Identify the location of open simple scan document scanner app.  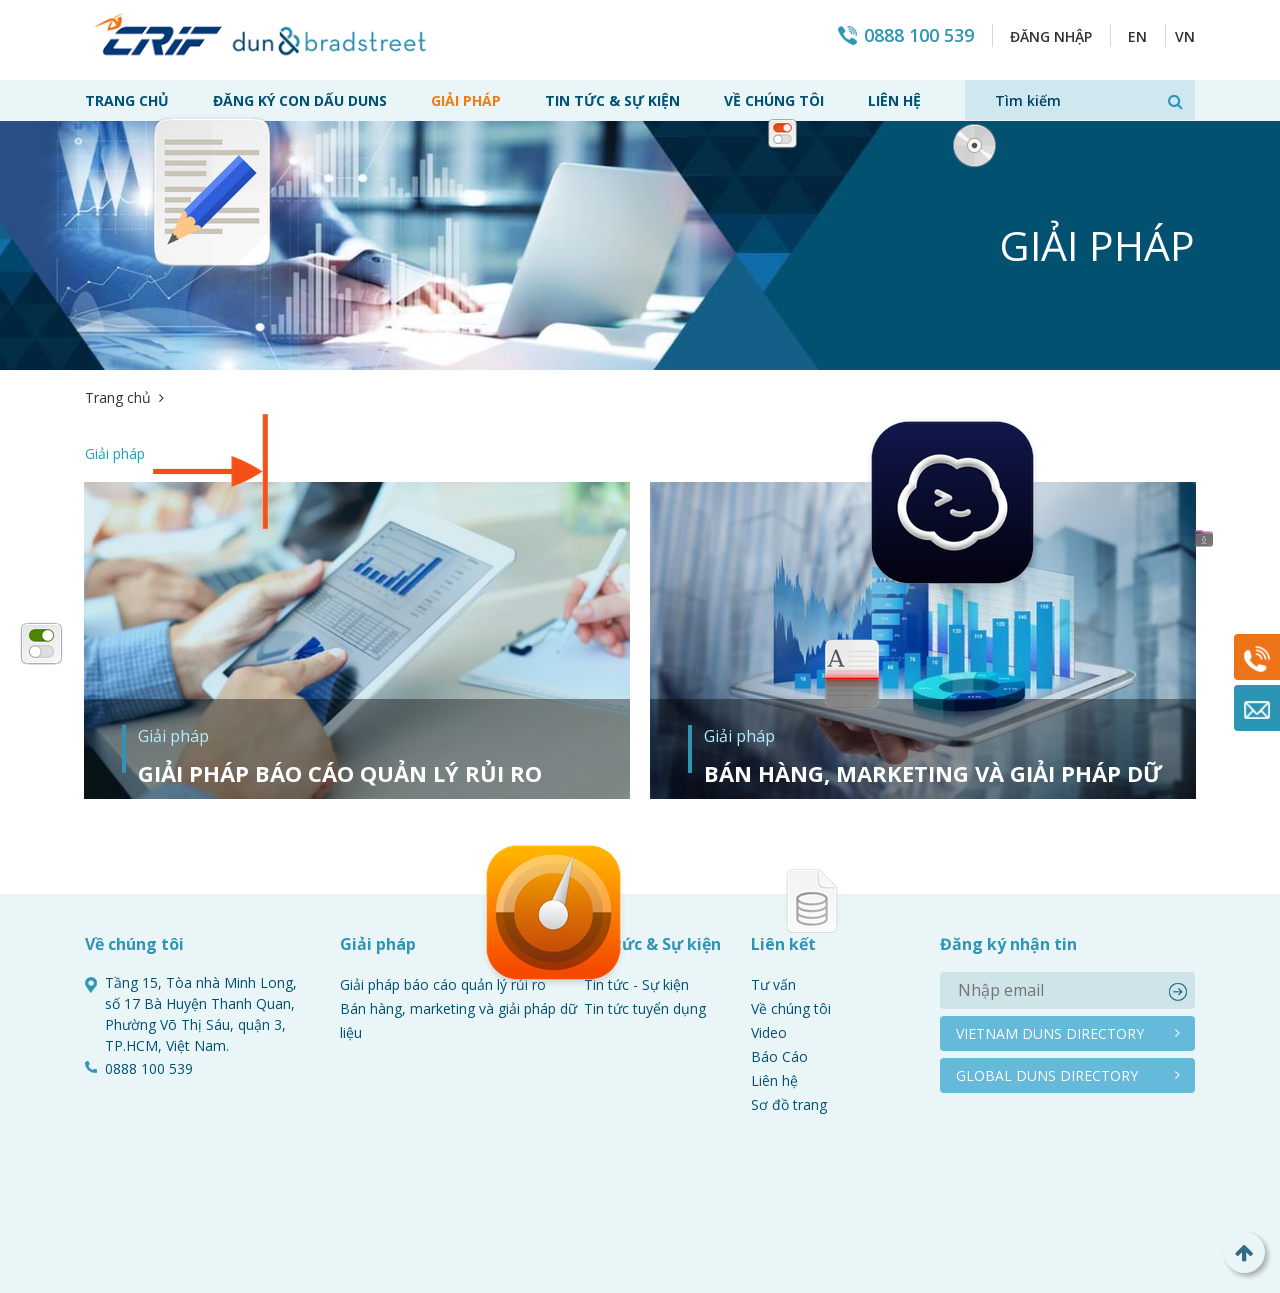
(852, 674).